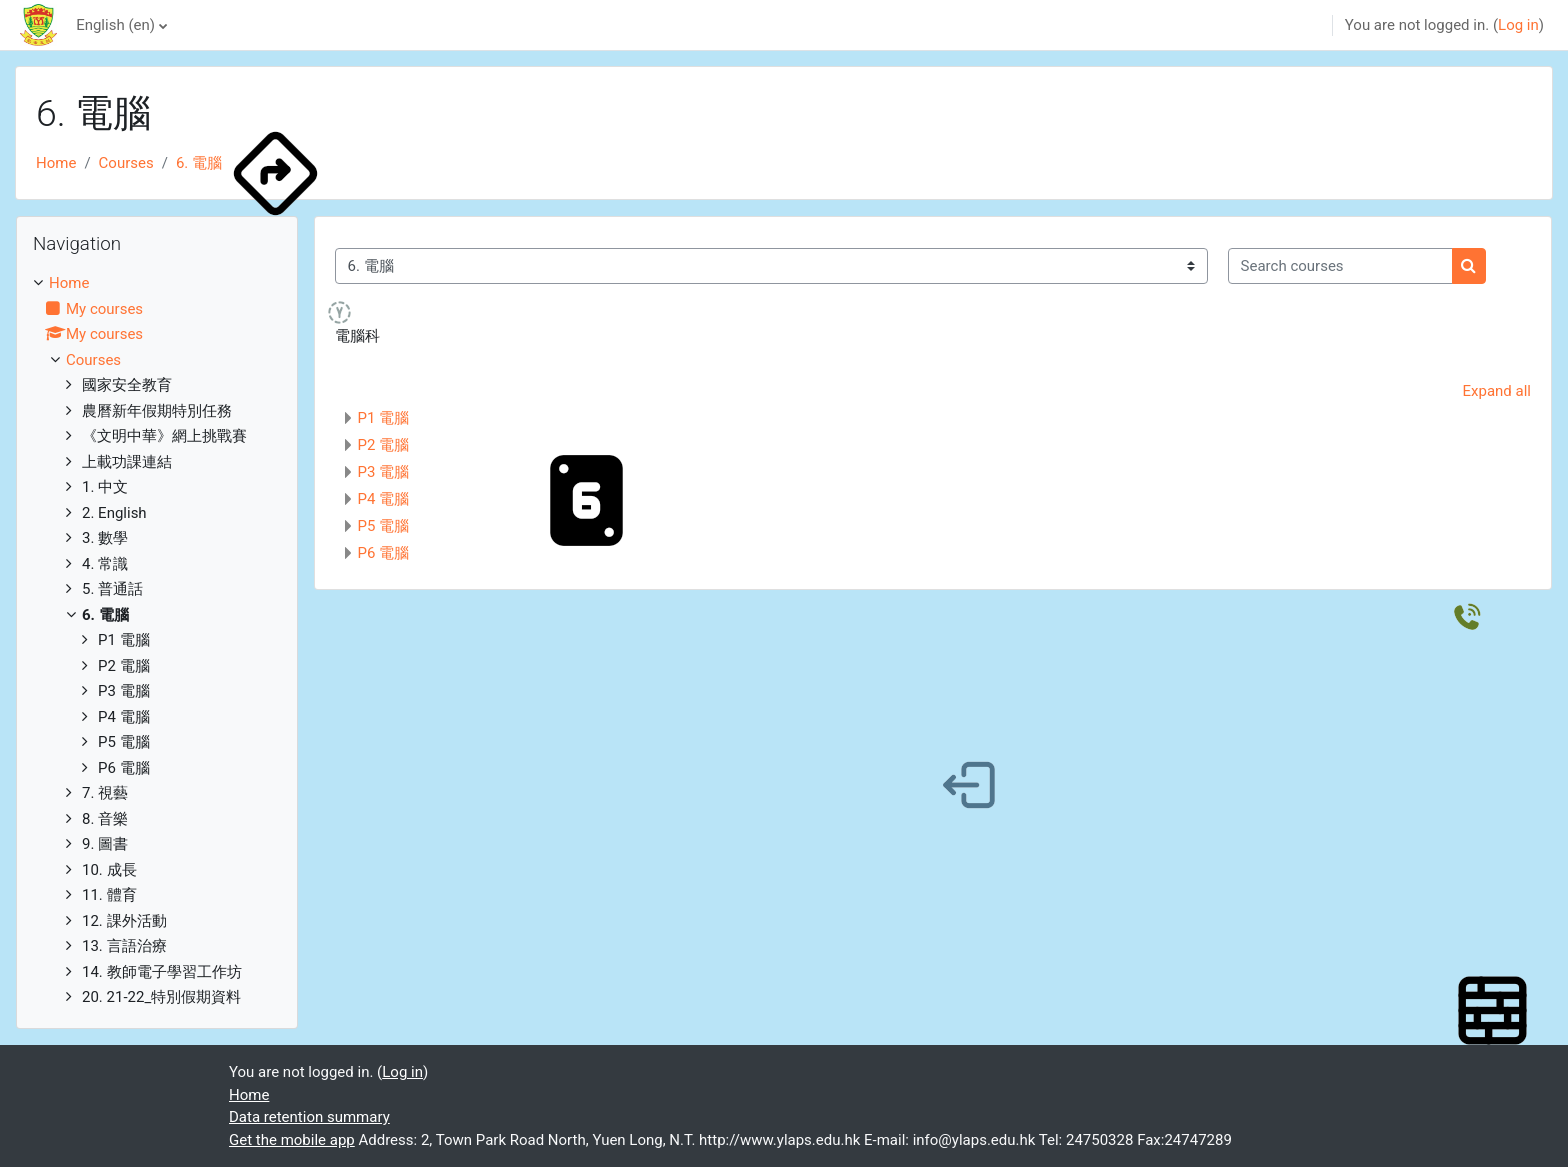 This screenshot has width=1568, height=1167. Describe the element at coordinates (1492, 1010) in the screenshot. I see `view wall or barrier settings` at that location.